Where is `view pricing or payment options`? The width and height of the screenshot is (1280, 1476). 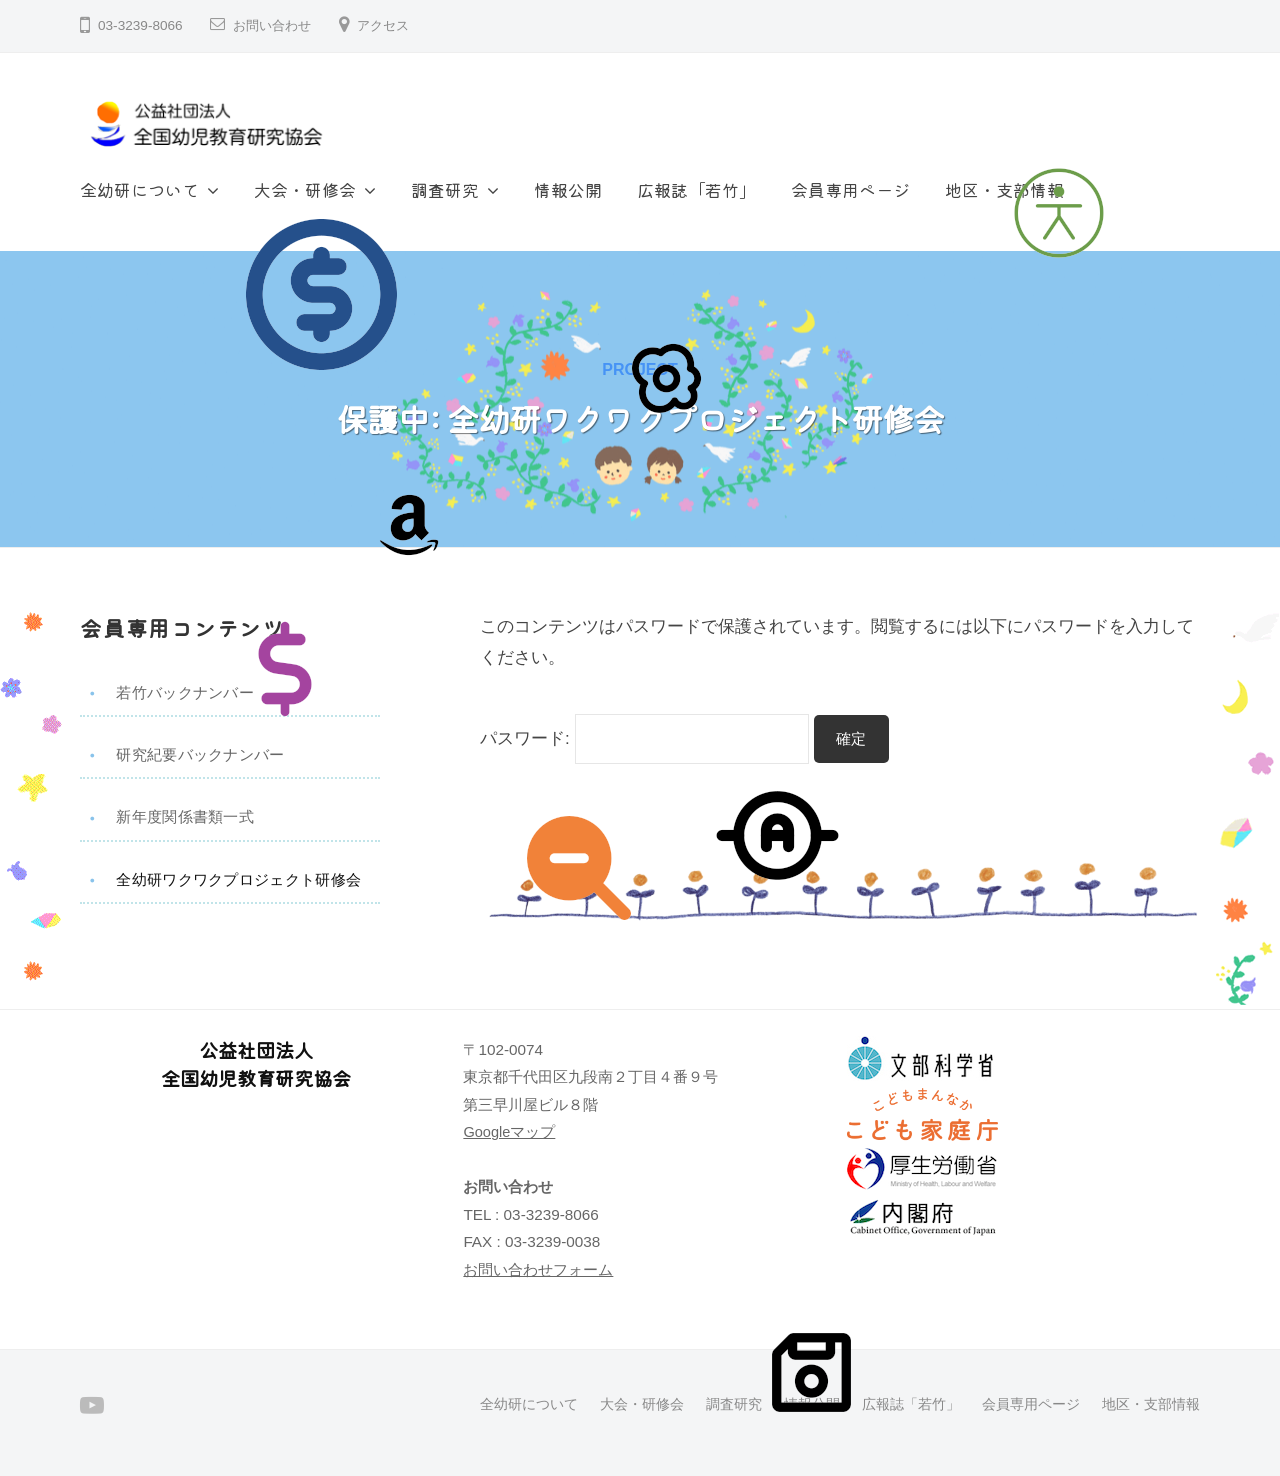
view pricing or payment options is located at coordinates (285, 669).